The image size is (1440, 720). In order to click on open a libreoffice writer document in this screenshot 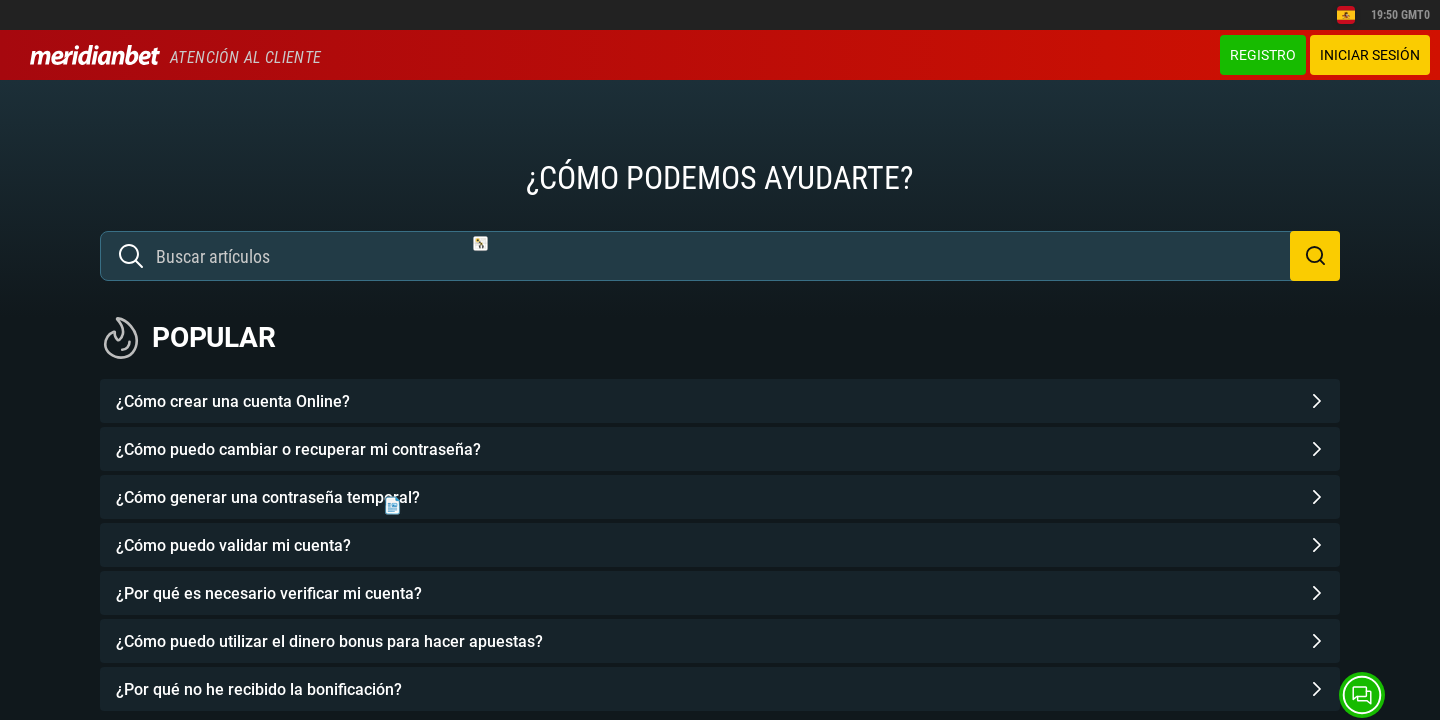, I will do `click(392, 505)`.